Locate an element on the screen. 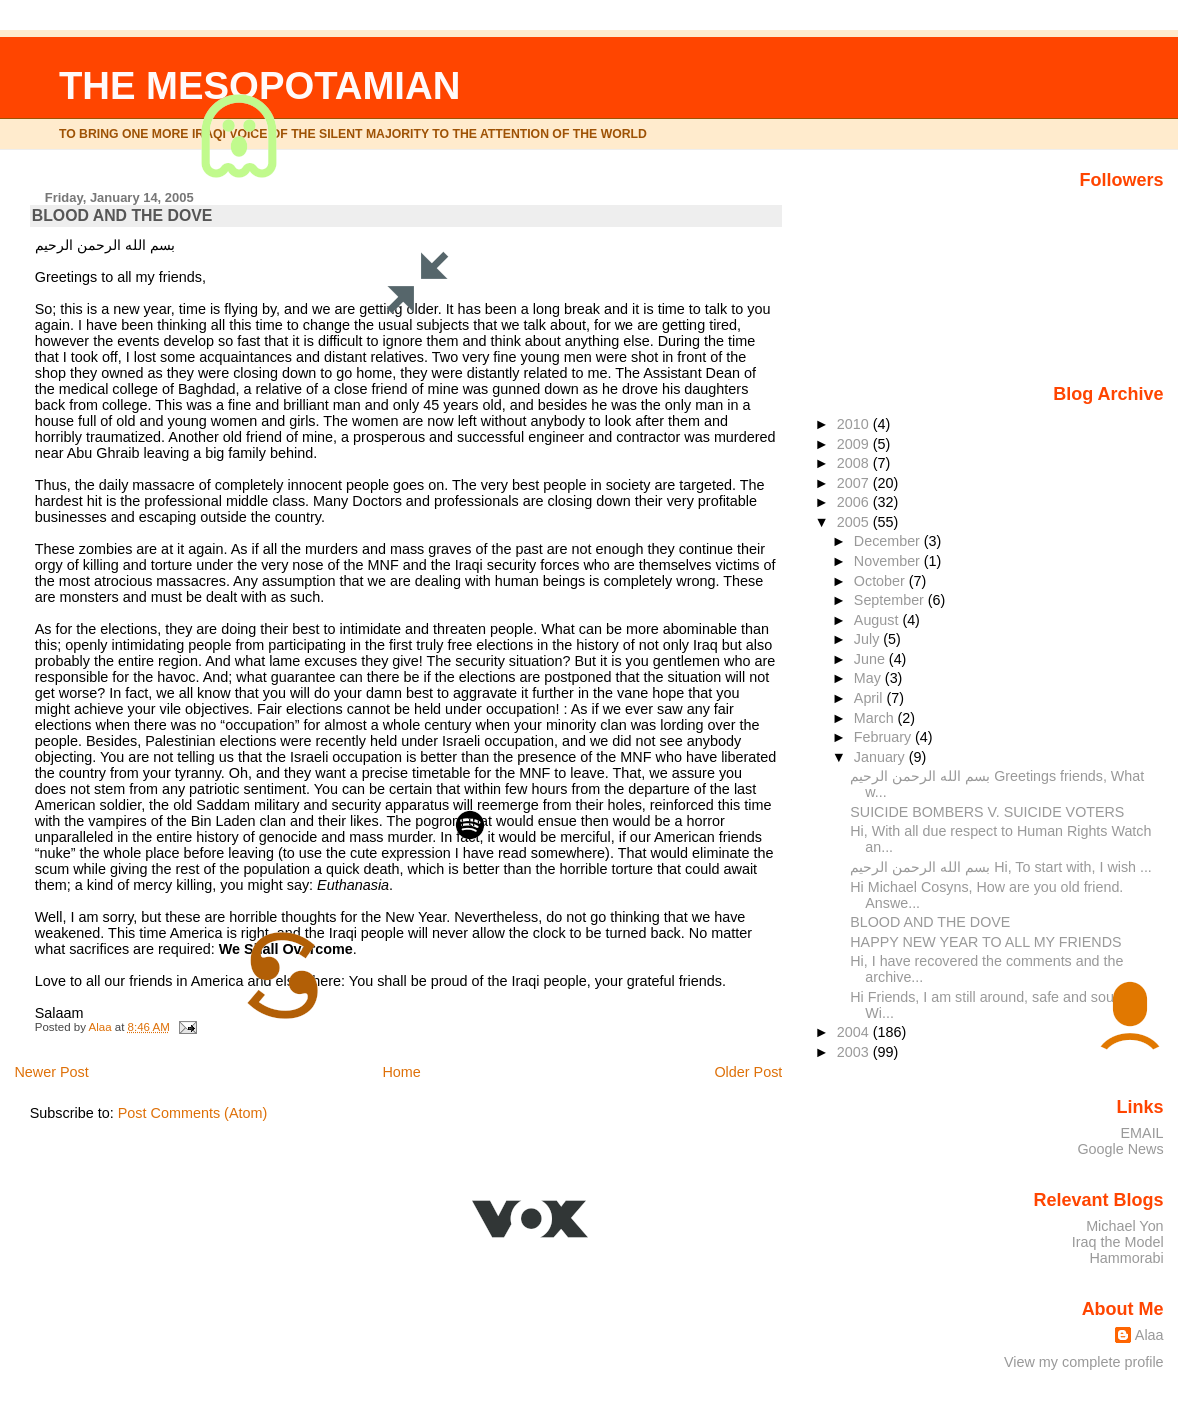 The image size is (1178, 1419). collapse or minimize an expanded view is located at coordinates (417, 282).